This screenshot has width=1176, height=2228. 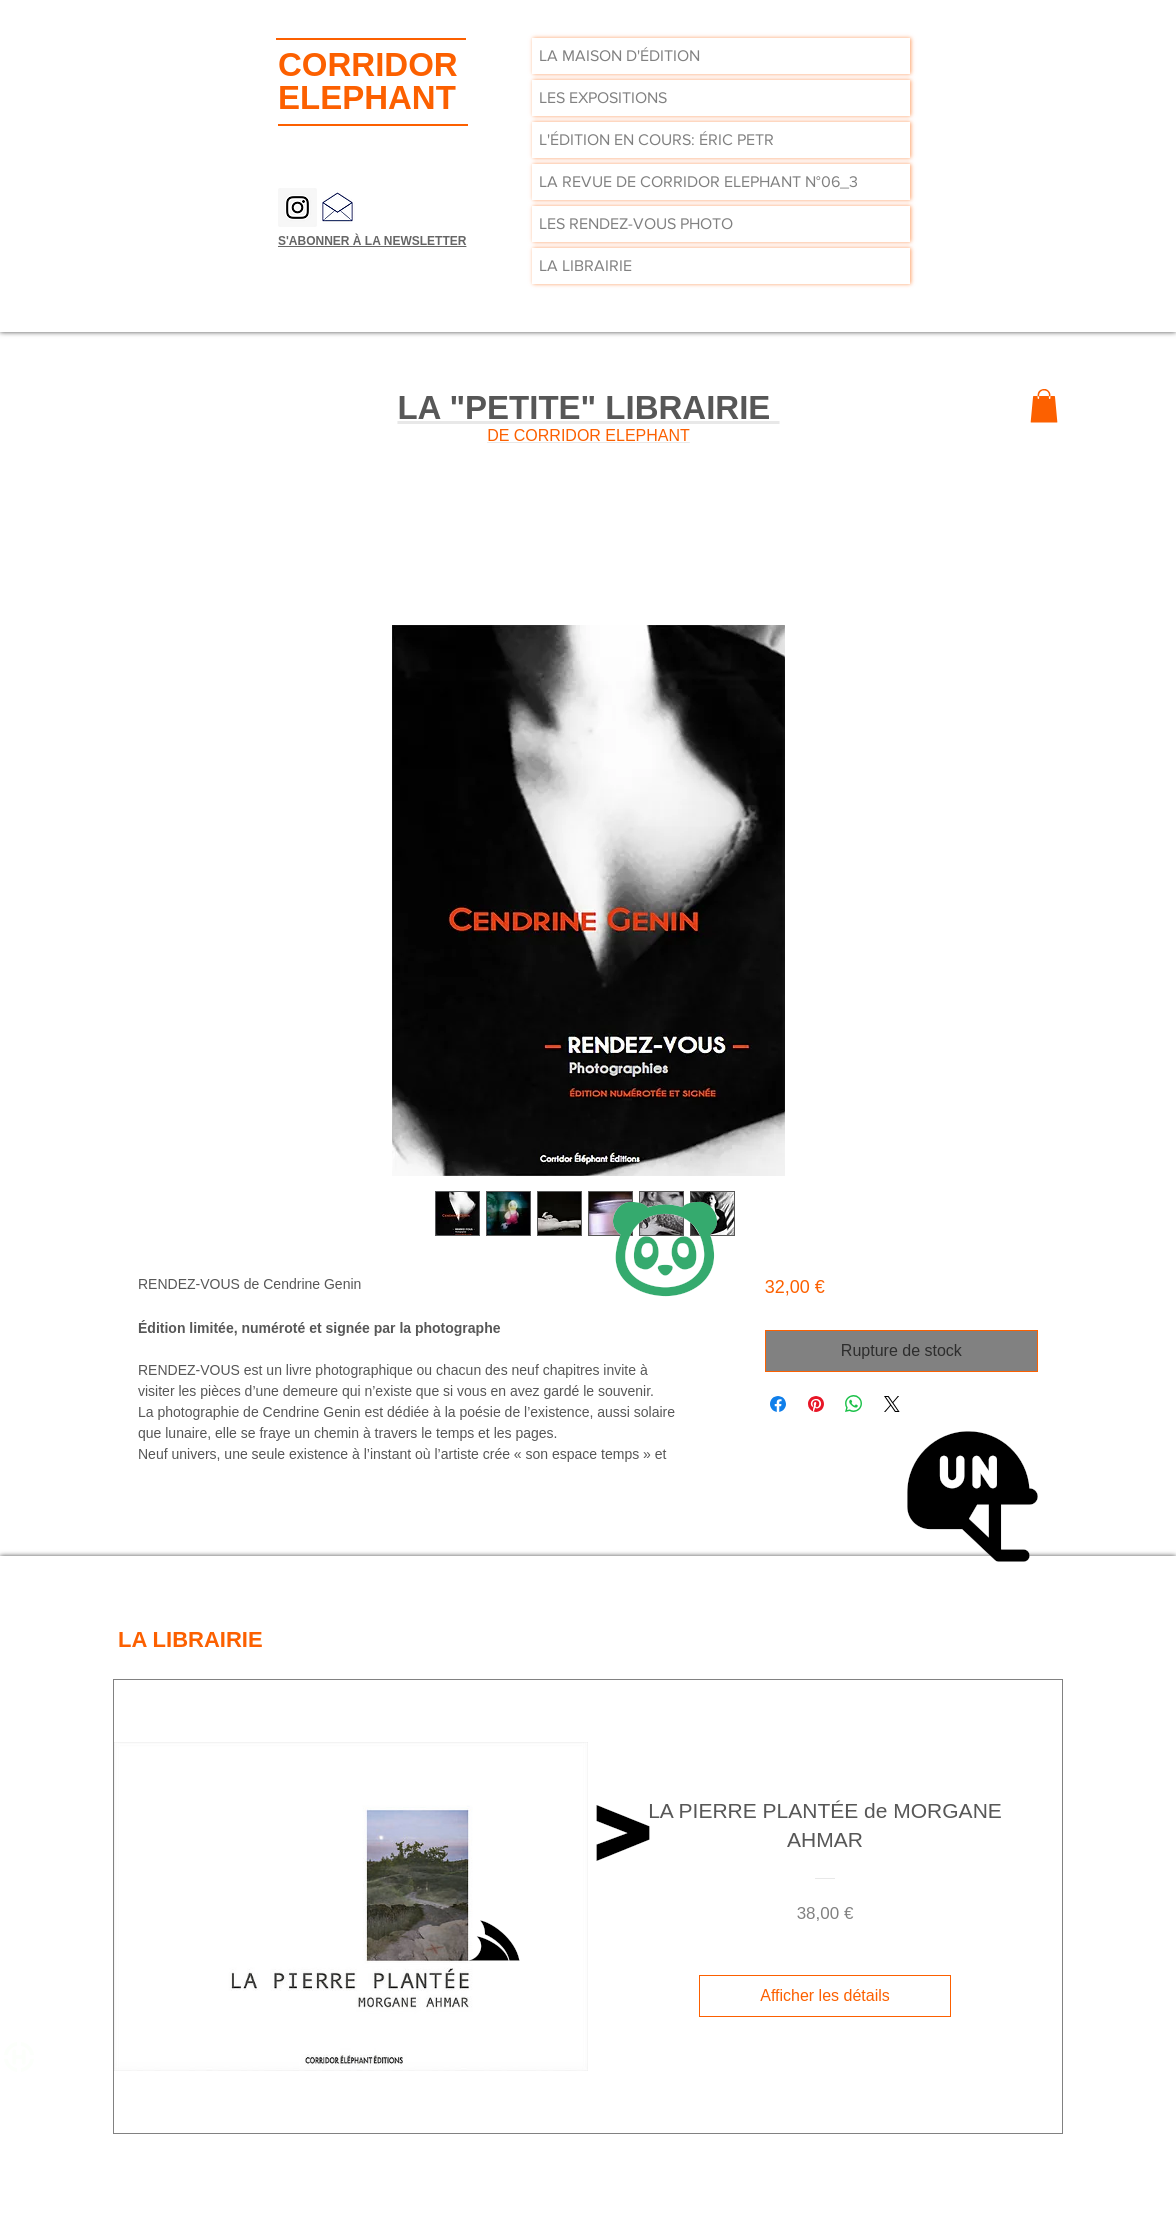 I want to click on accenture company logo, so click(x=623, y=1833).